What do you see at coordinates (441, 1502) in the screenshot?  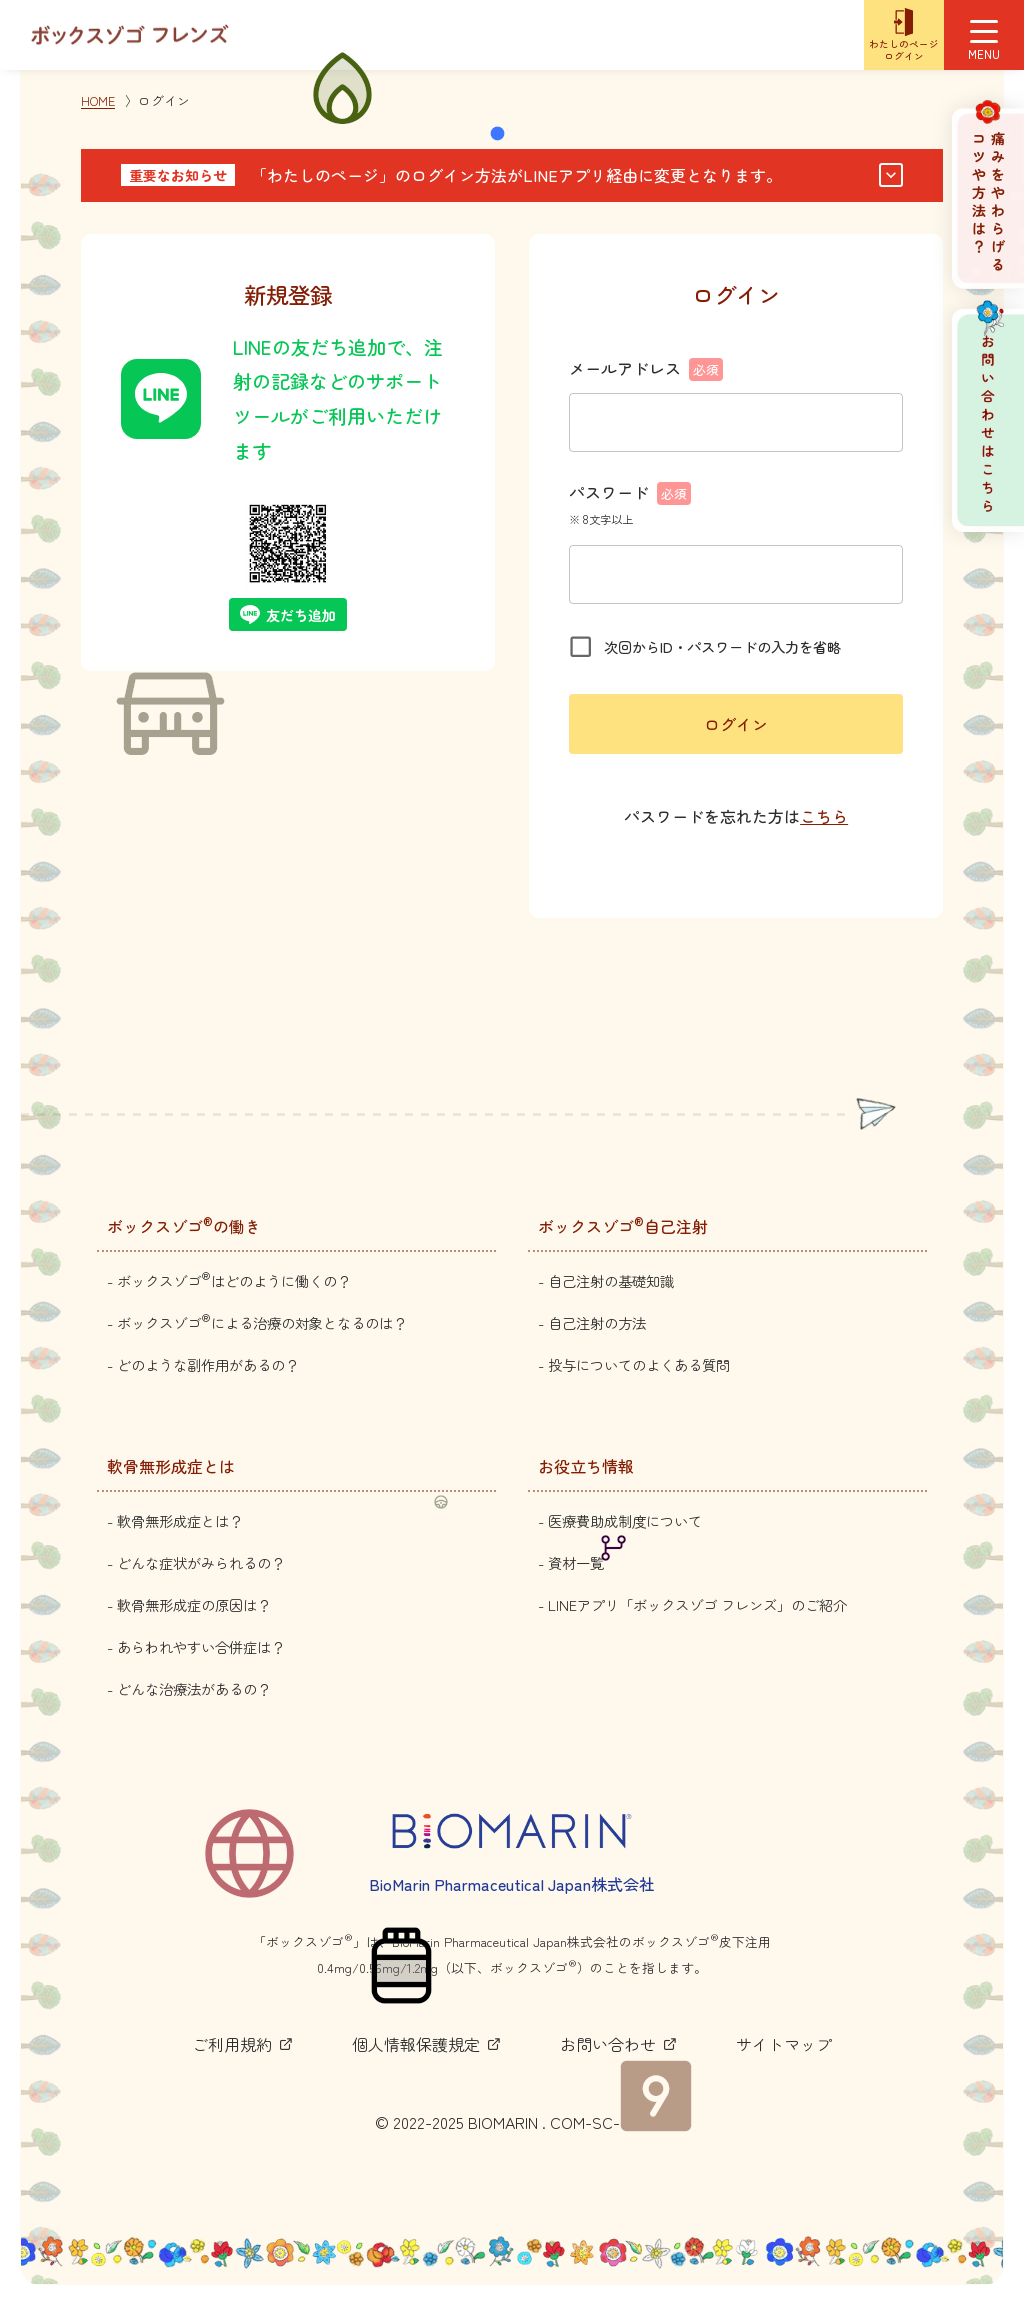 I see `access driving or navigation mode` at bounding box center [441, 1502].